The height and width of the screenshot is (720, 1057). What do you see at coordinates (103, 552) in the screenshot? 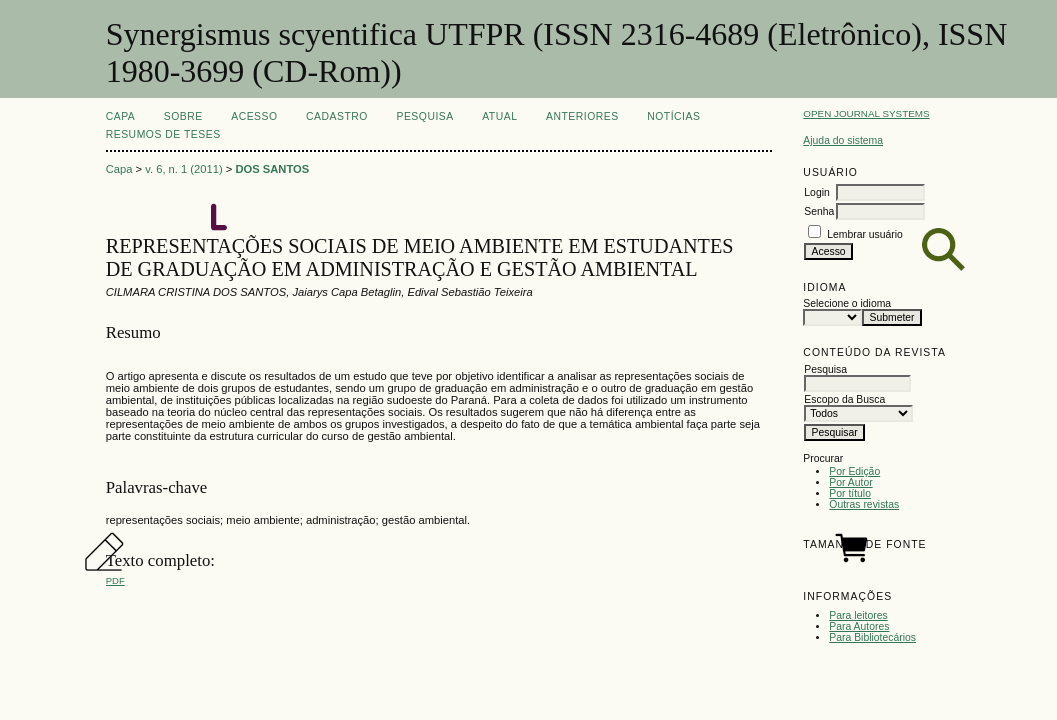
I see `edit or modify content` at bounding box center [103, 552].